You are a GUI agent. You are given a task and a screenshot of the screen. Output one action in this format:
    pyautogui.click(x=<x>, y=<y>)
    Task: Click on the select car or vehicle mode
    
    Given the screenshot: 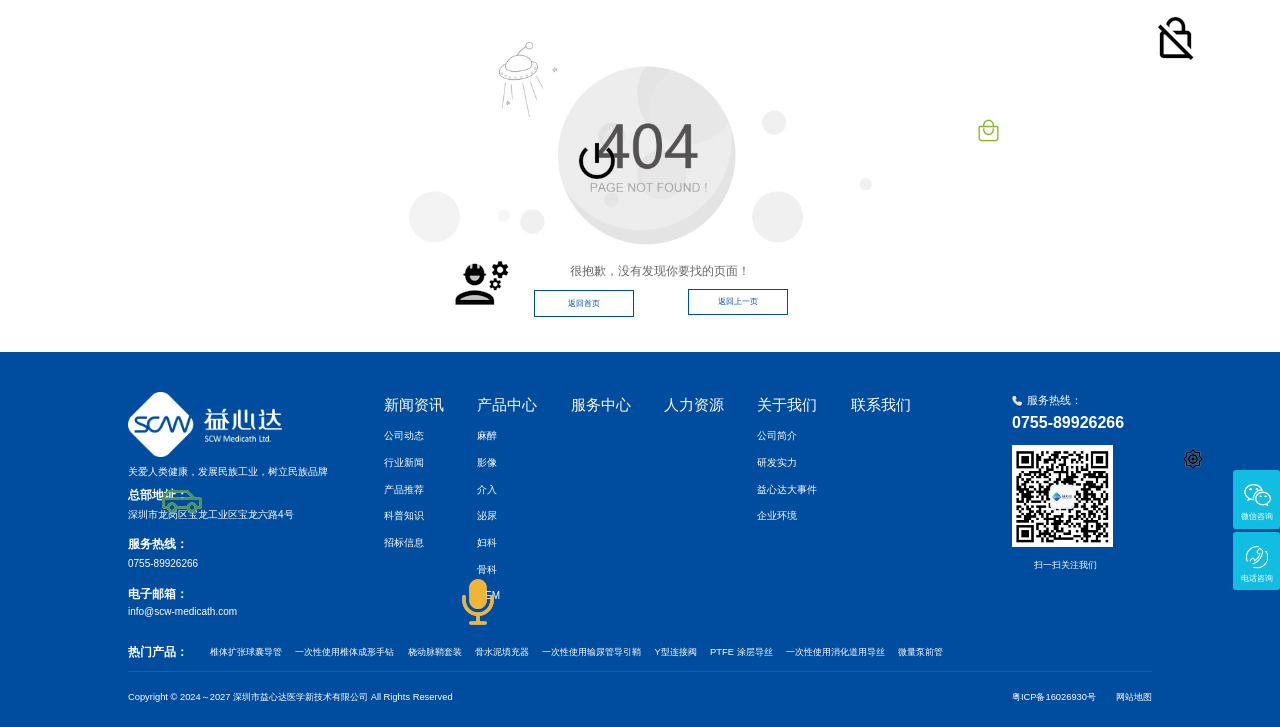 What is the action you would take?
    pyautogui.click(x=182, y=500)
    